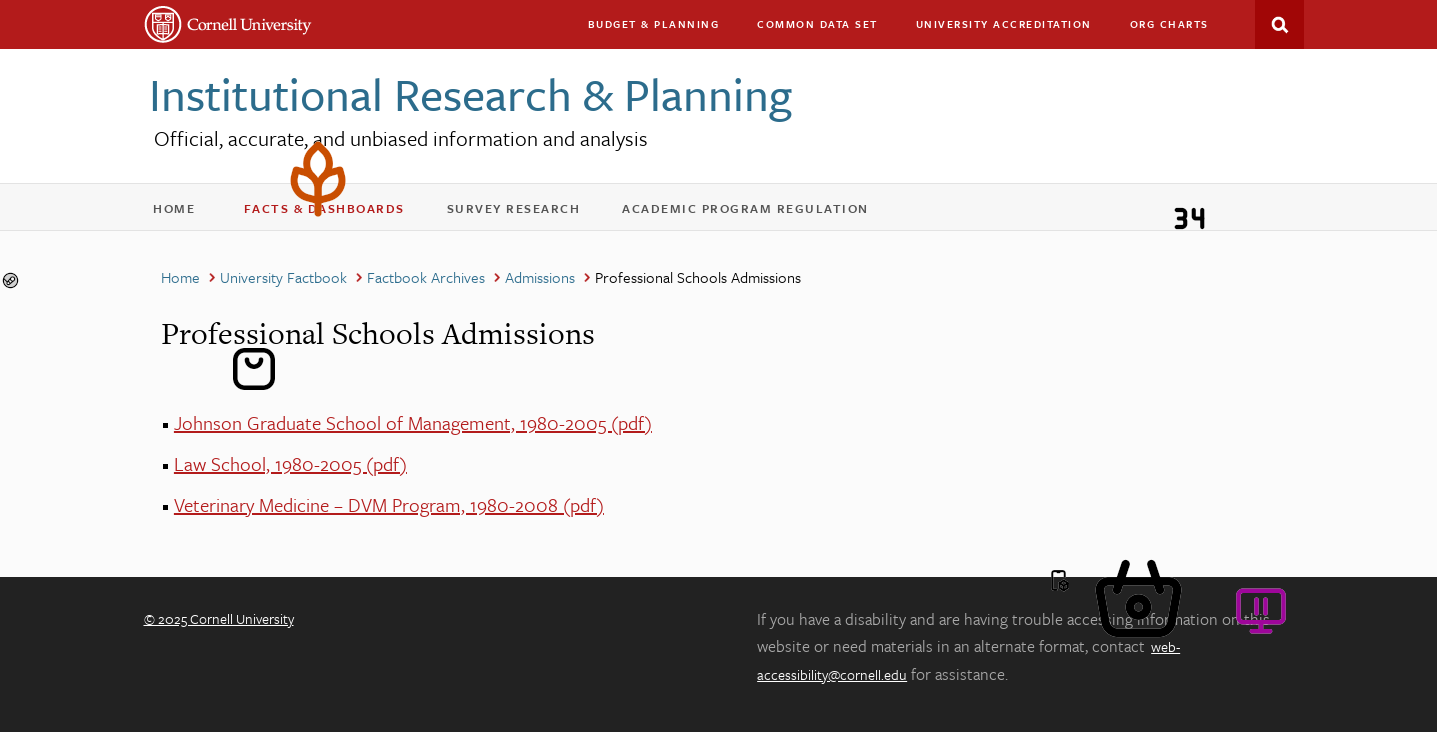 The image size is (1437, 732). I want to click on open augmented reality mode, so click(1058, 580).